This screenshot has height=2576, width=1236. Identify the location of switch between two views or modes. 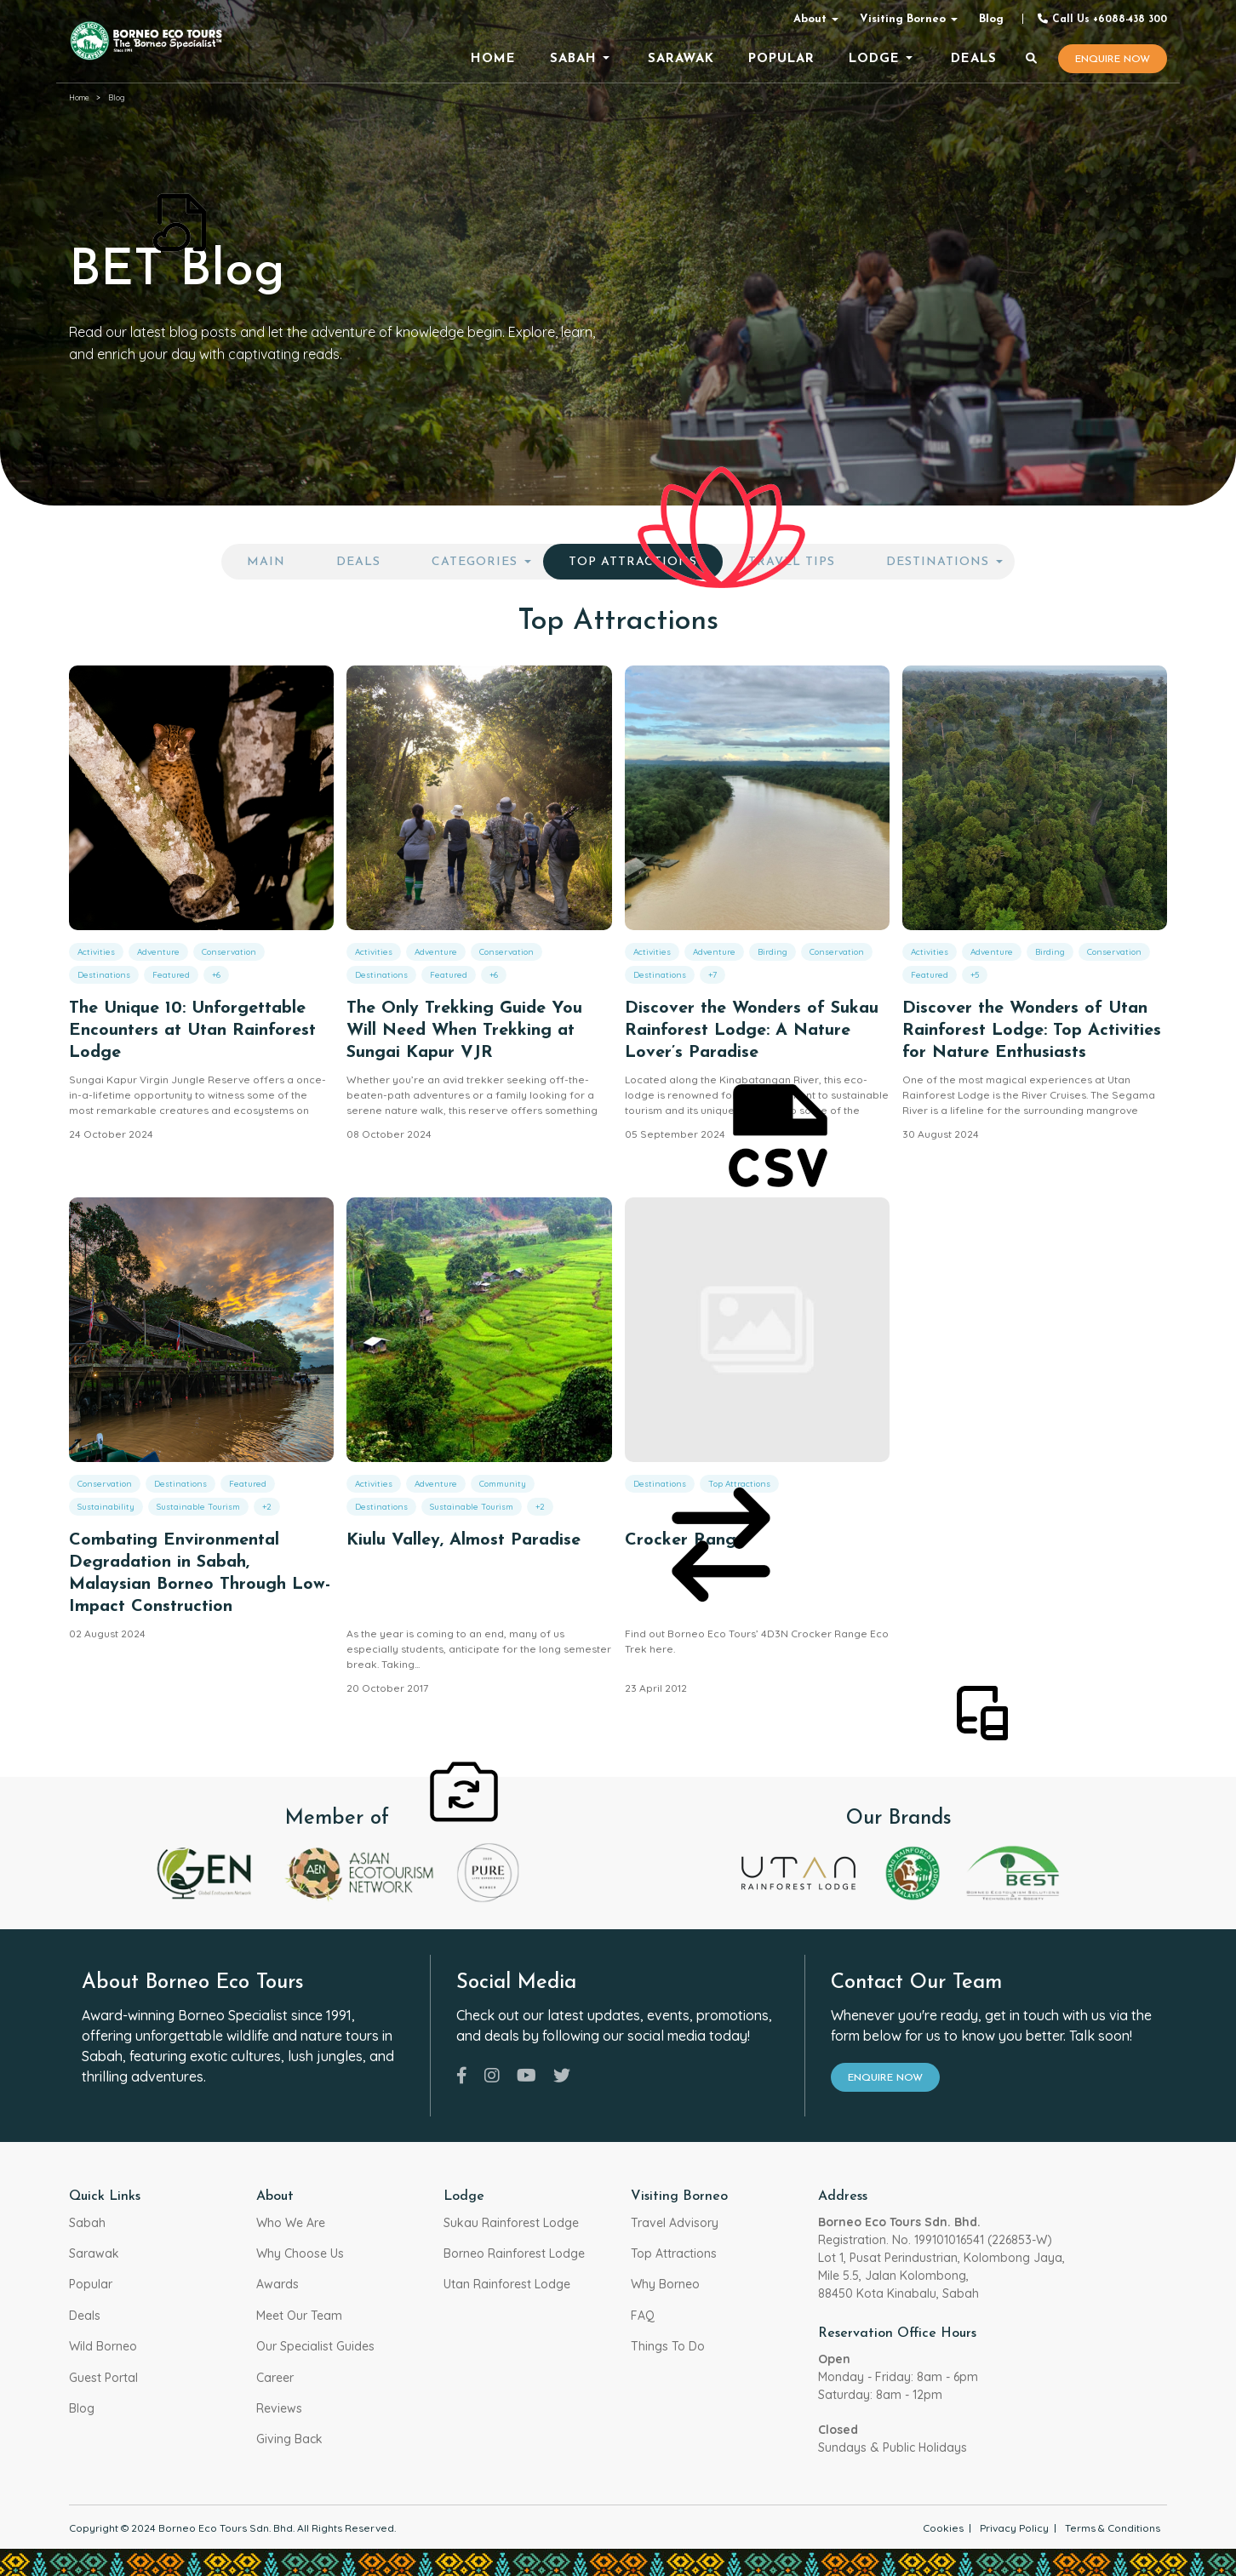
(721, 1545).